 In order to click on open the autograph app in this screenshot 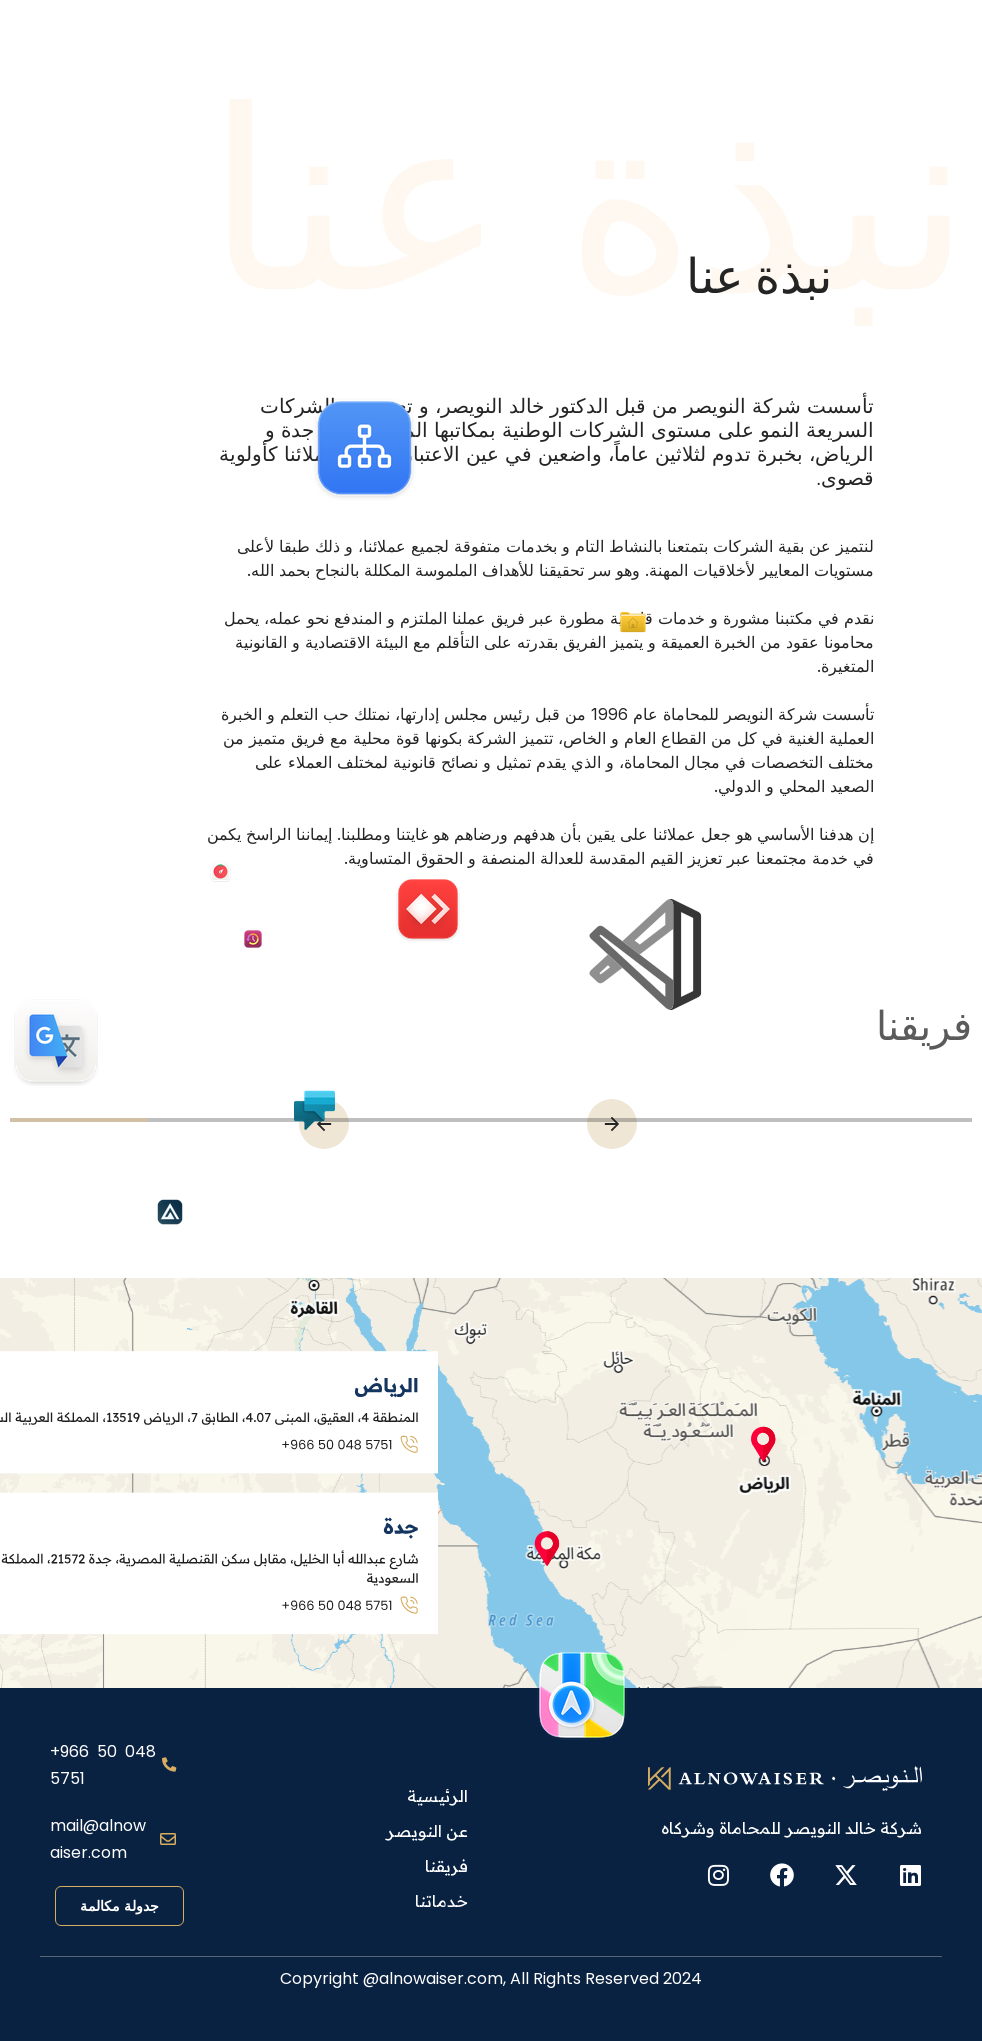, I will do `click(170, 1212)`.